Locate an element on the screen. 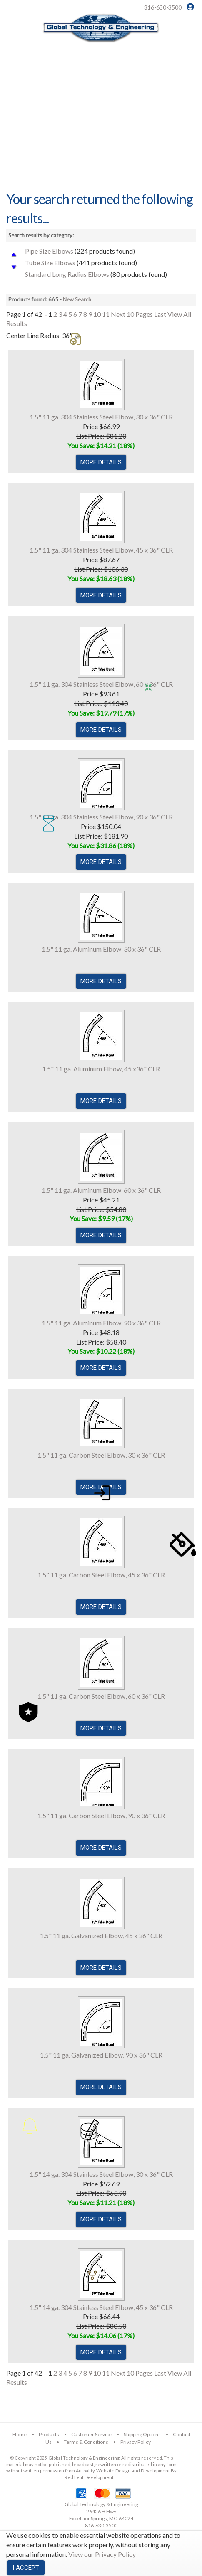 Image resolution: width=202 pixels, height=2576 pixels. create a new branch in version control is located at coordinates (92, 2275).